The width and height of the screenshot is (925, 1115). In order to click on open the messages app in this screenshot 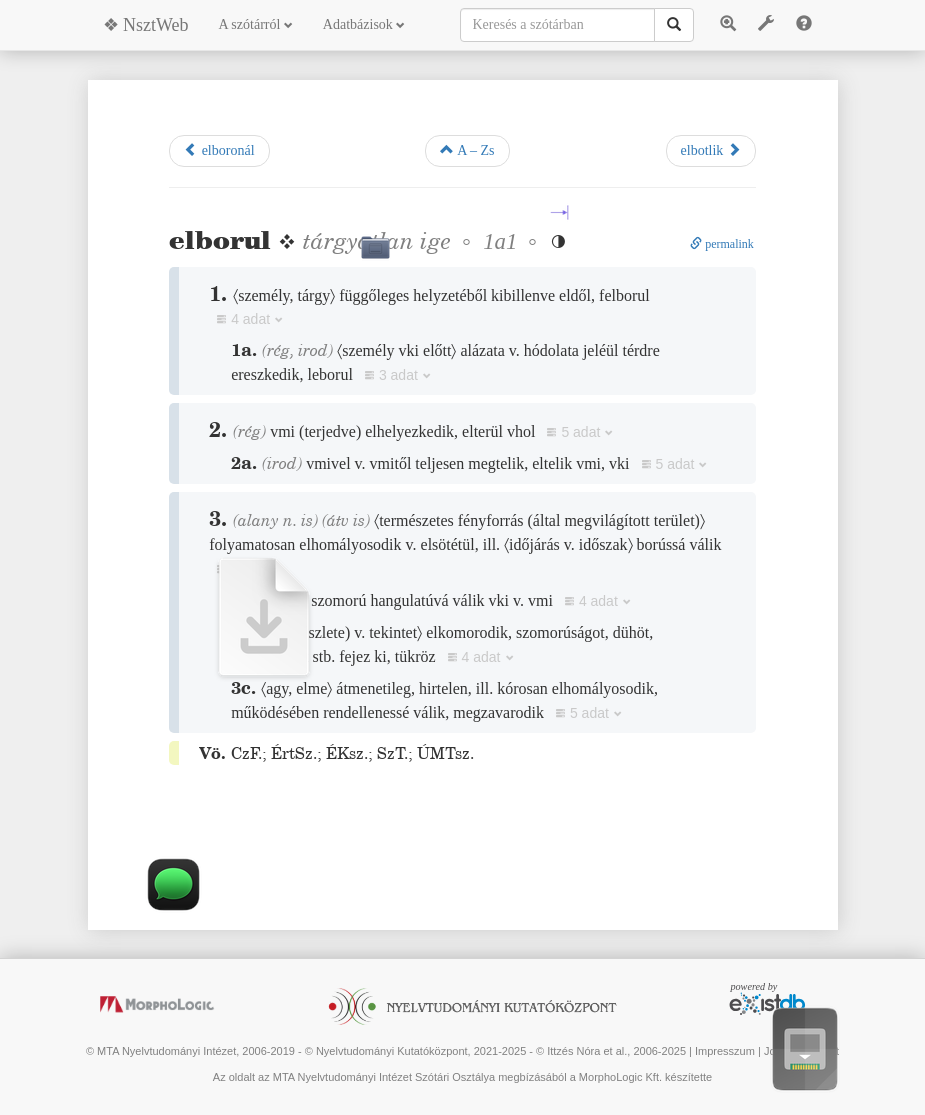, I will do `click(173, 884)`.